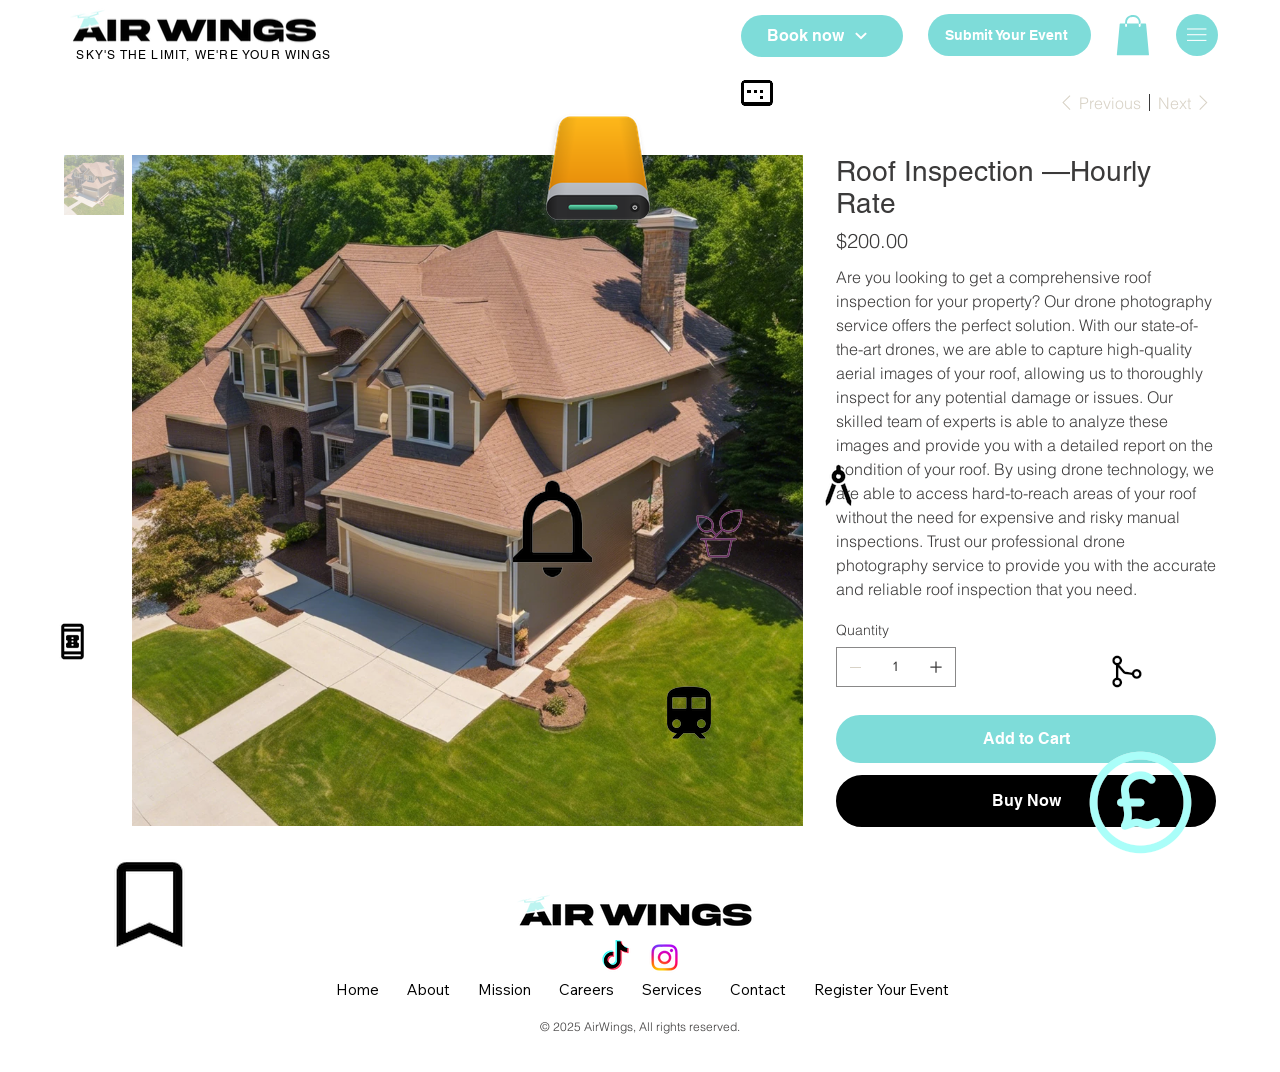 The image size is (1280, 1072). What do you see at coordinates (598, 168) in the screenshot?
I see `external USB hard drive connected` at bounding box center [598, 168].